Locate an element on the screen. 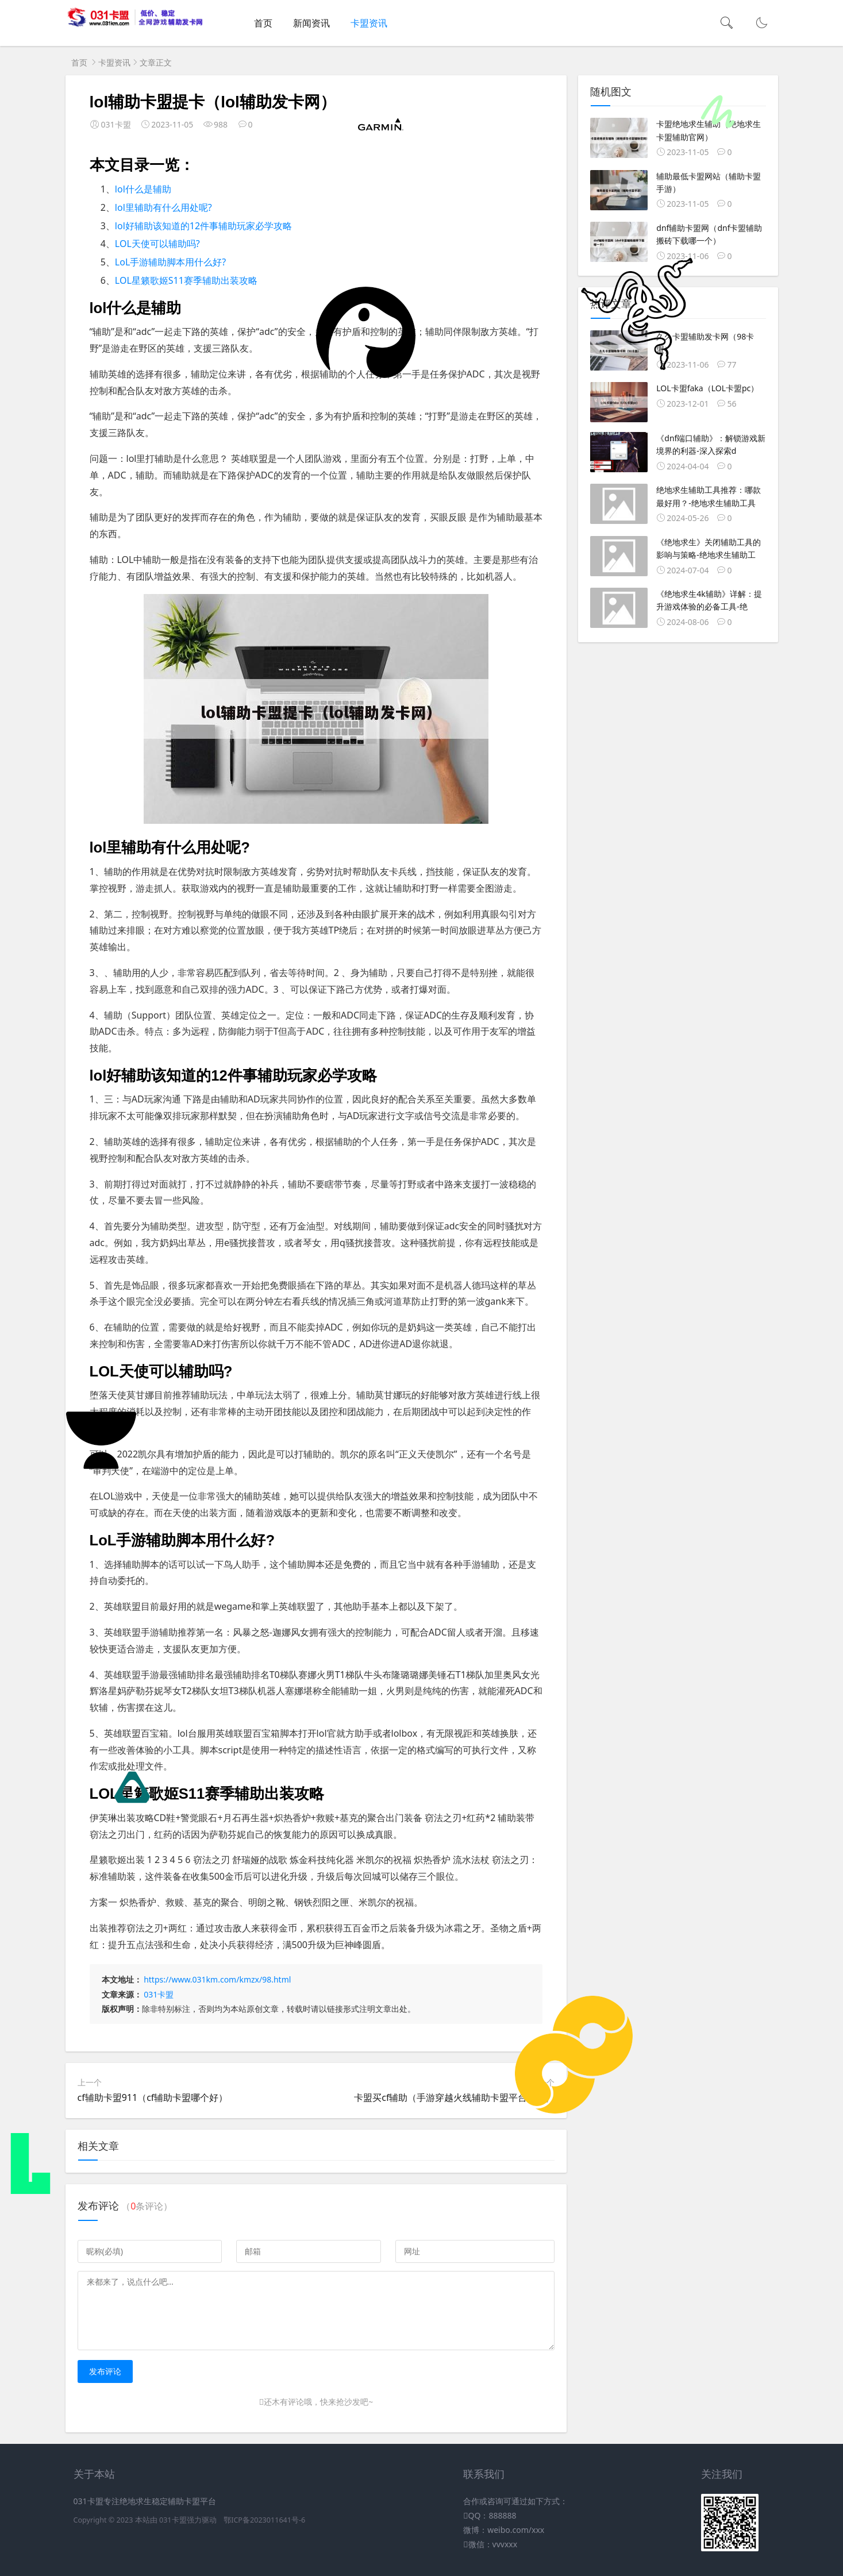 Image resolution: width=843 pixels, height=2576 pixels. visit razer website or store is located at coordinates (637, 314).